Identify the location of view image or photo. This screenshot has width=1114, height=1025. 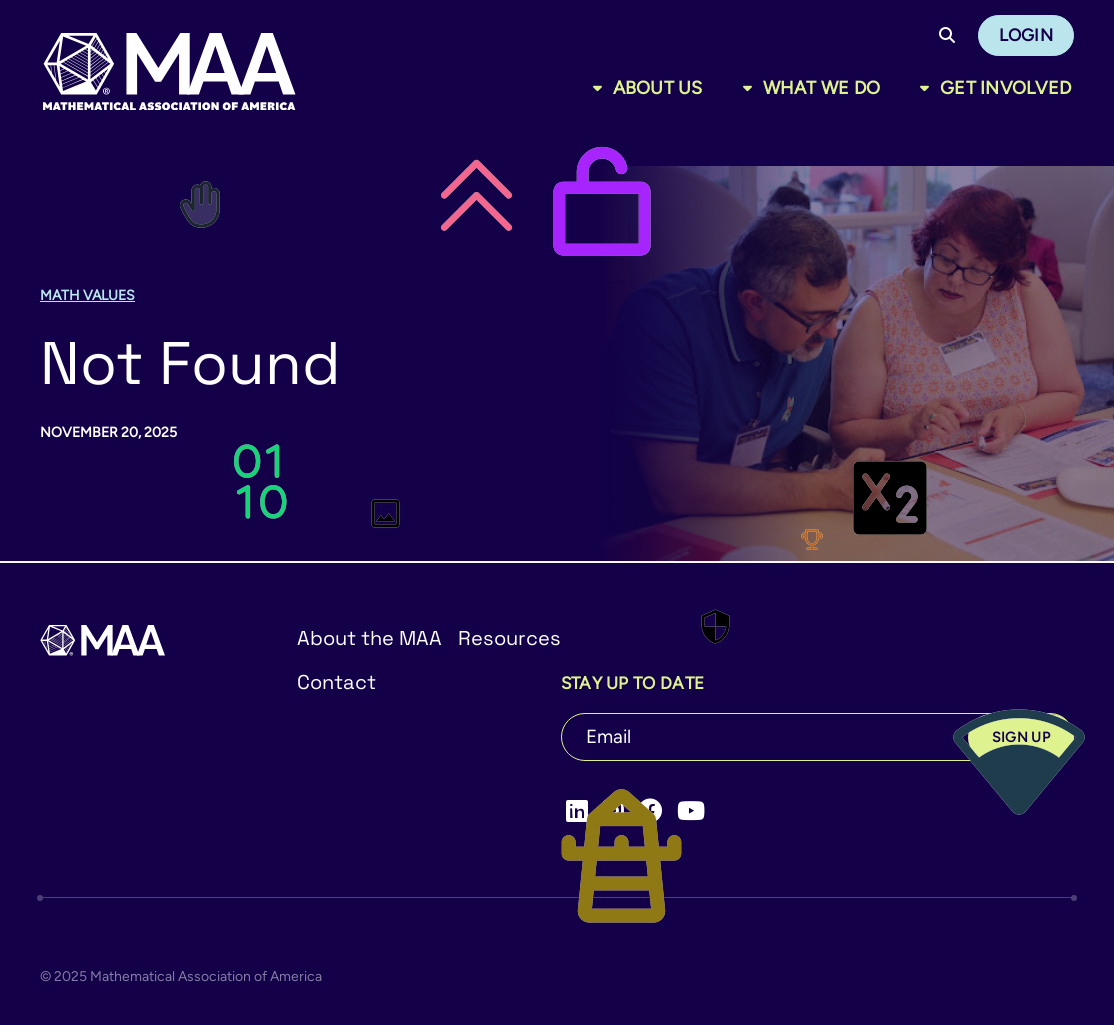
(385, 513).